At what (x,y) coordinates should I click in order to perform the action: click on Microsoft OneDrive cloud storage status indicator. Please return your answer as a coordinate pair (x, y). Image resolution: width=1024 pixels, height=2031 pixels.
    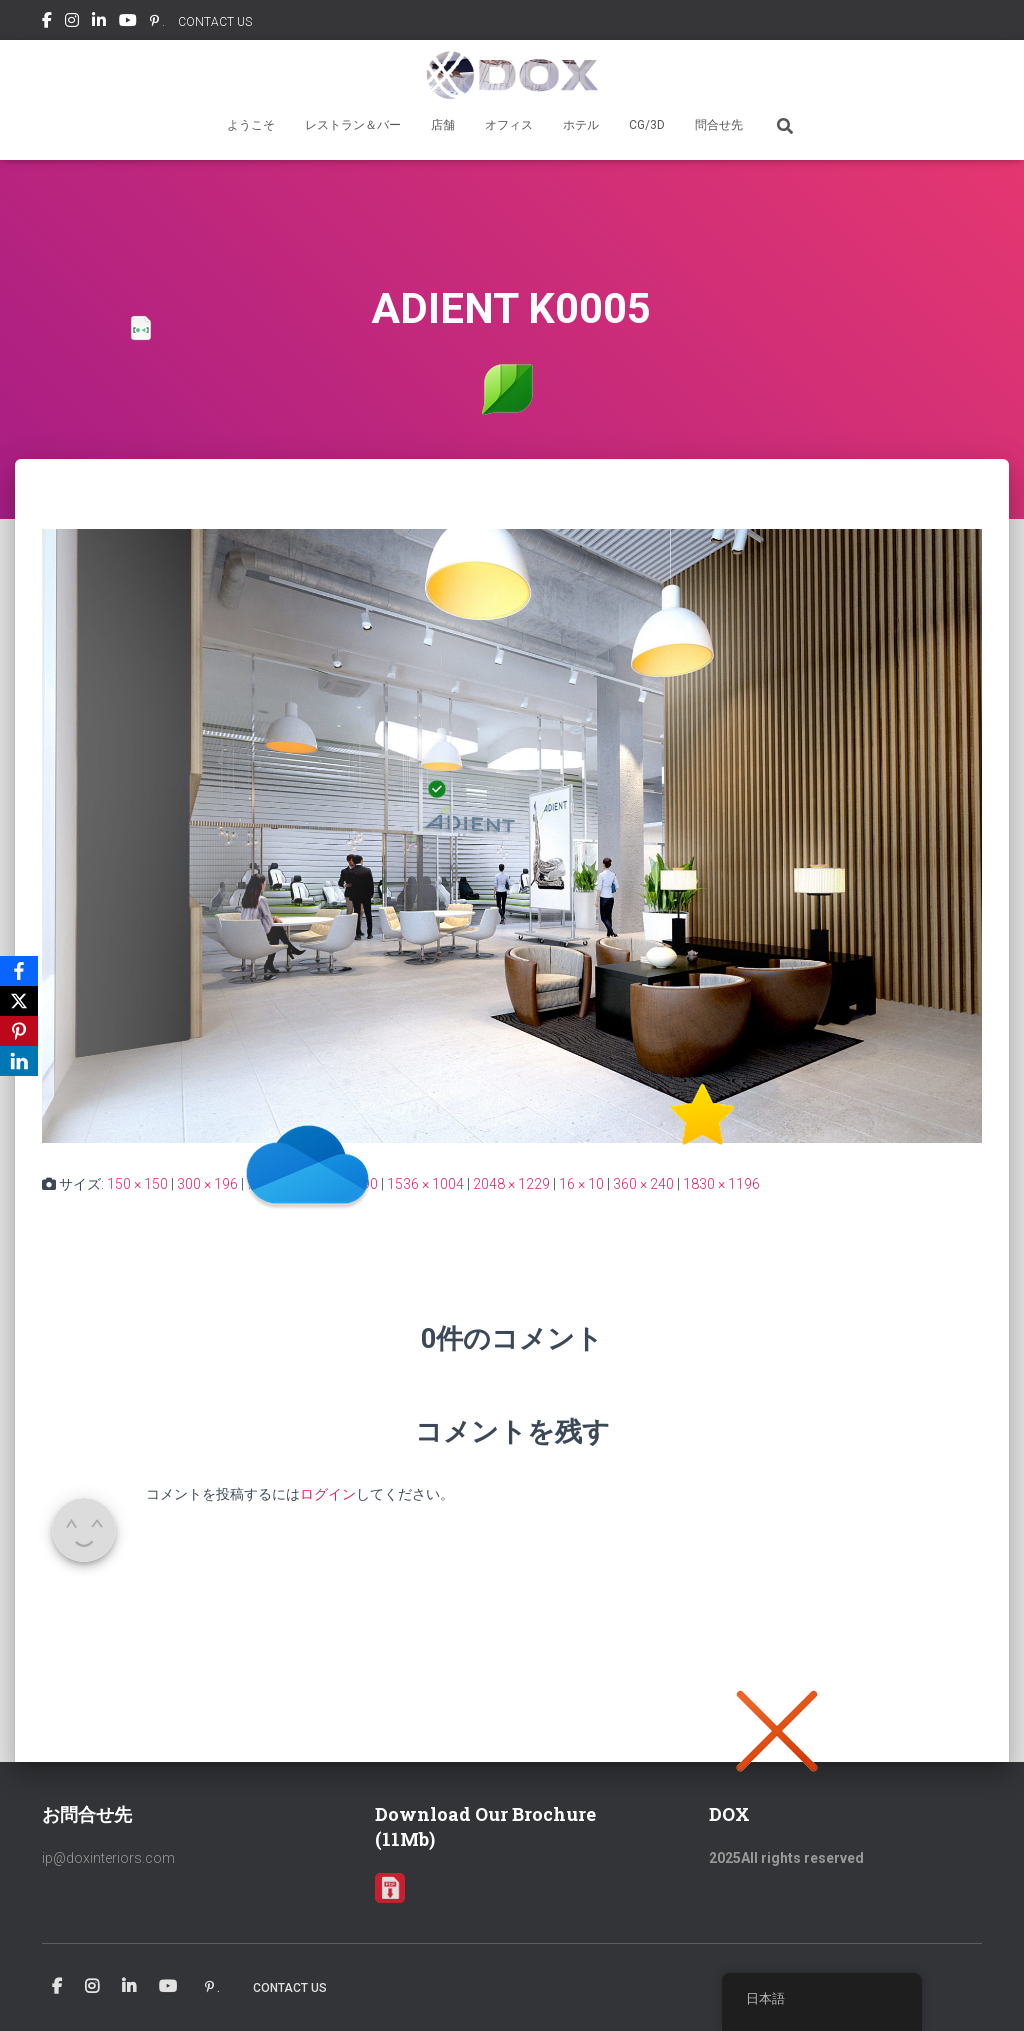
    Looking at the image, I should click on (307, 1164).